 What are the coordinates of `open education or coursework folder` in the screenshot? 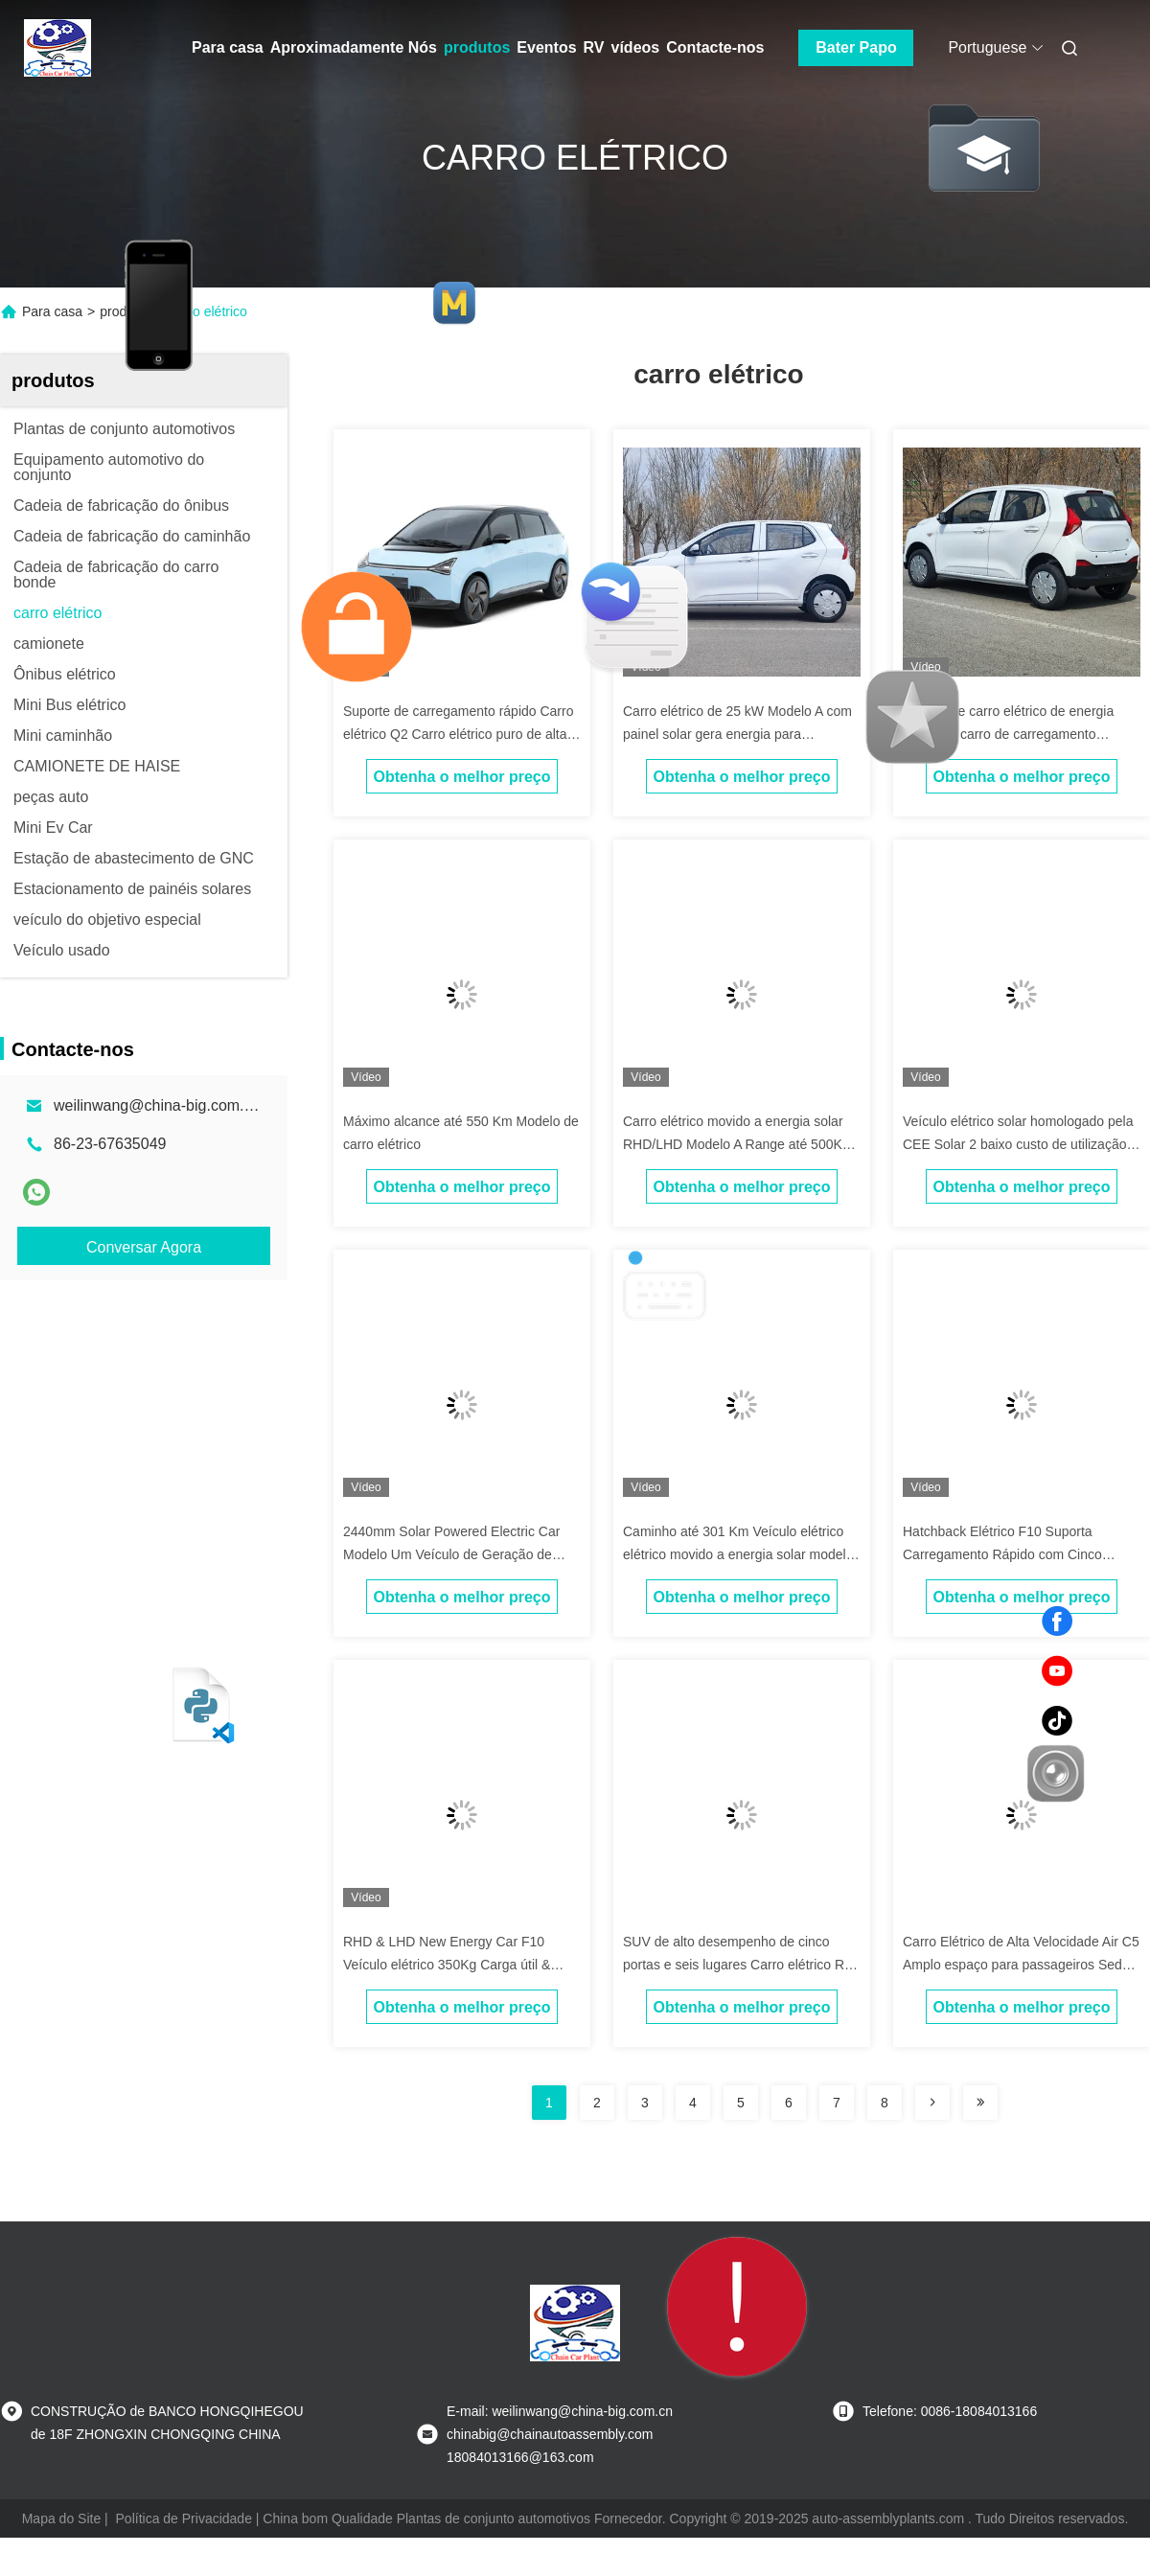 It's located at (983, 150).